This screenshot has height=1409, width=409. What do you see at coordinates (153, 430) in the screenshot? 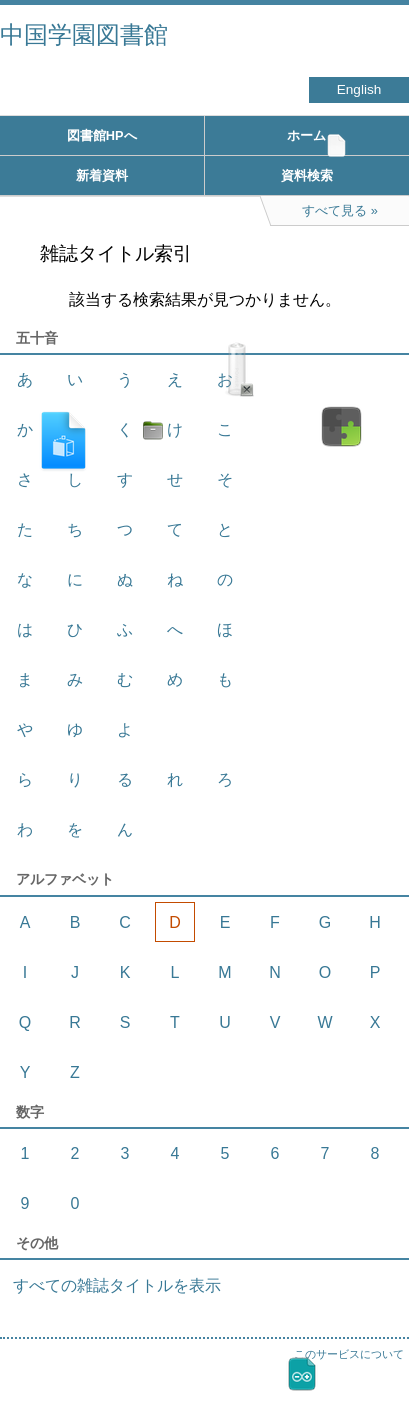
I see `open file manager application` at bounding box center [153, 430].